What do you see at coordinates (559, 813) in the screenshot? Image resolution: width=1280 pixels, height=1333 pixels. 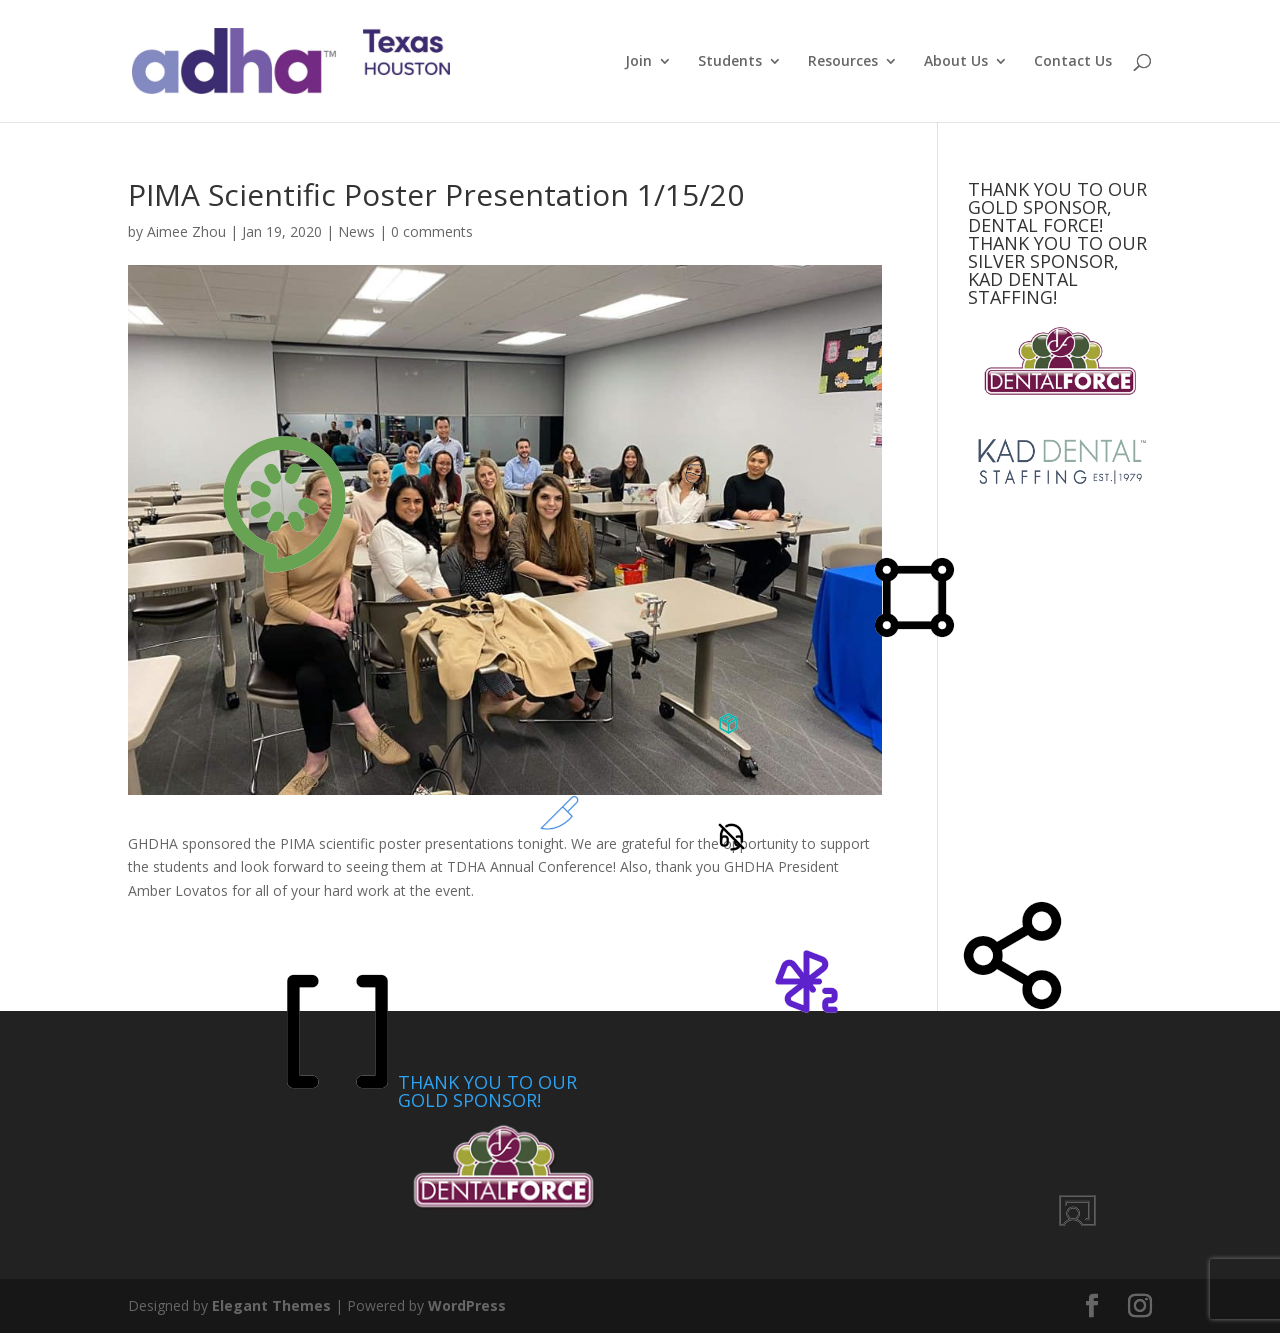 I see `access kitchen or cooking tools` at bounding box center [559, 813].